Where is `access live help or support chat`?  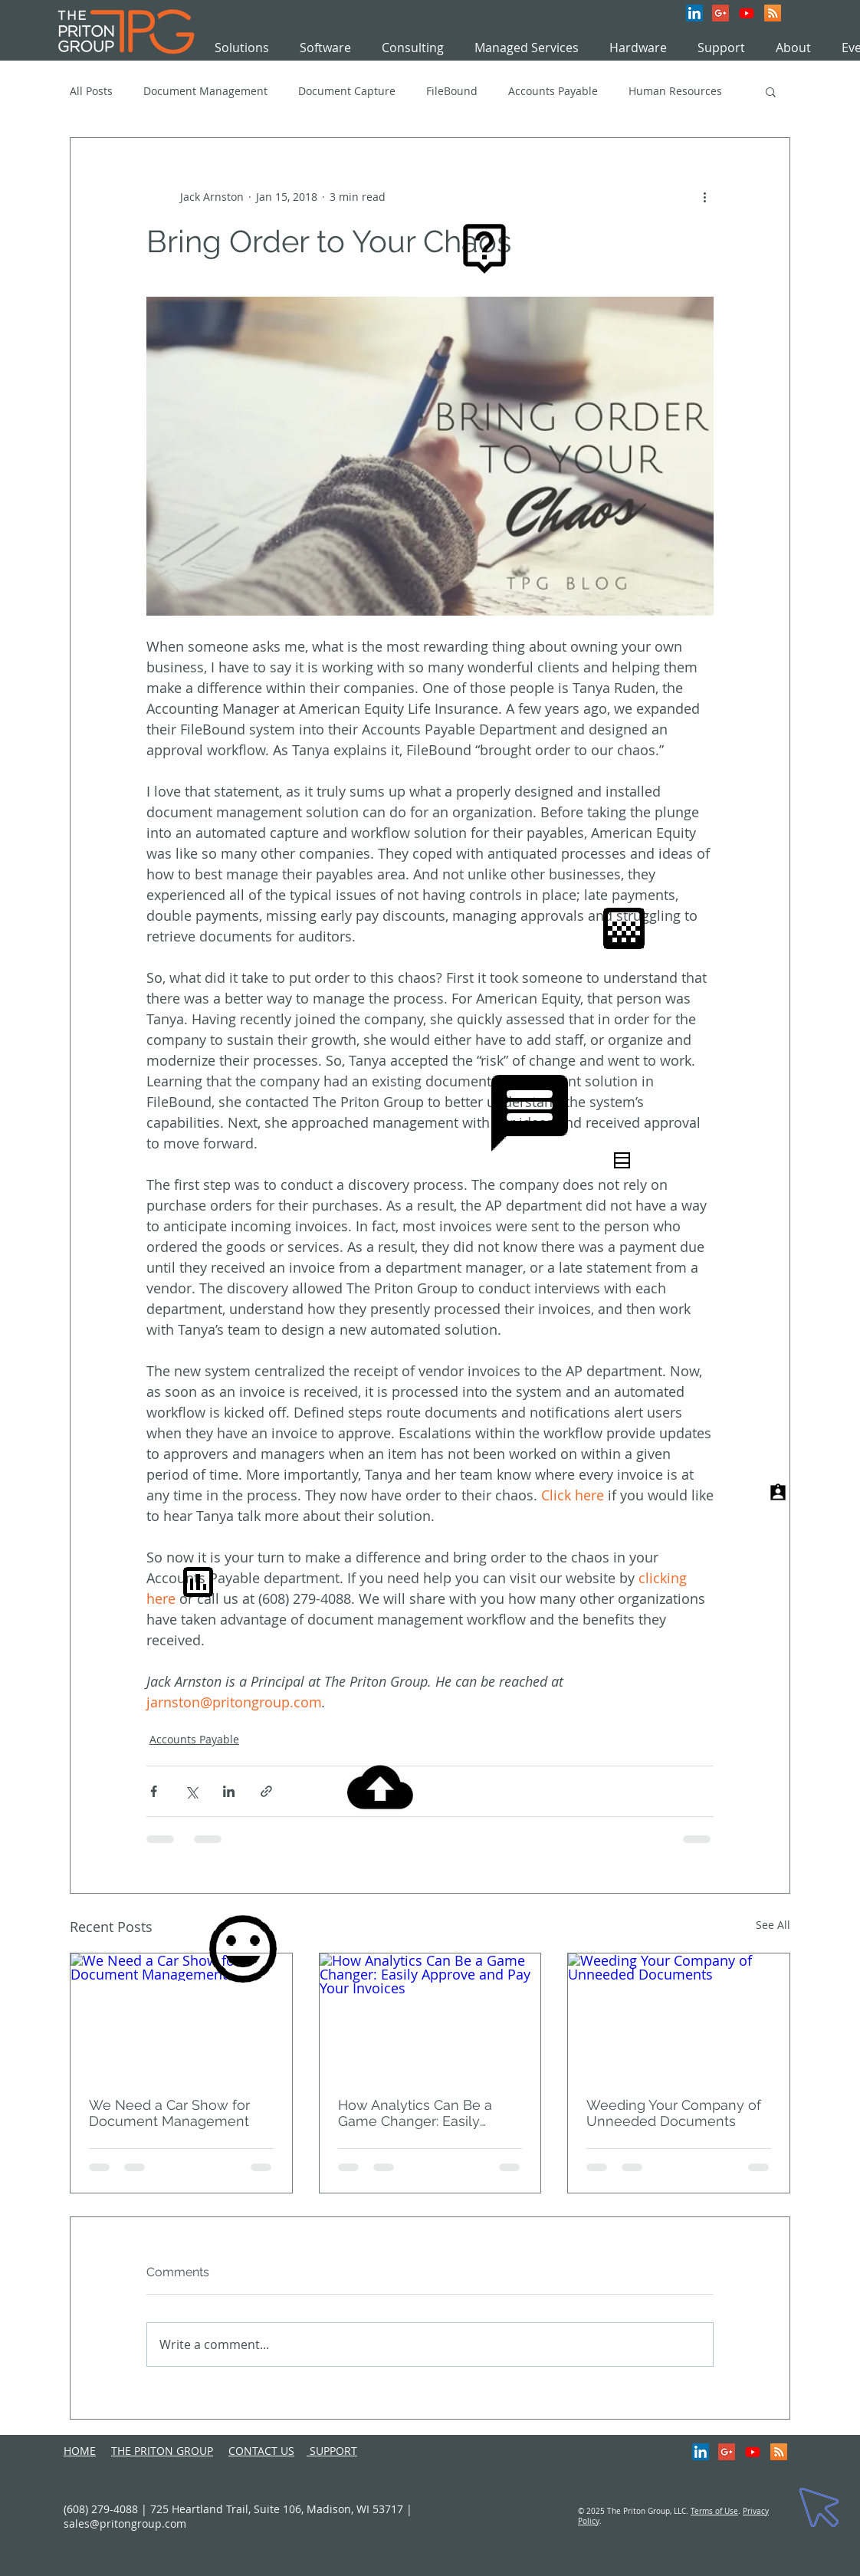
access live help or support chat is located at coordinates (484, 248).